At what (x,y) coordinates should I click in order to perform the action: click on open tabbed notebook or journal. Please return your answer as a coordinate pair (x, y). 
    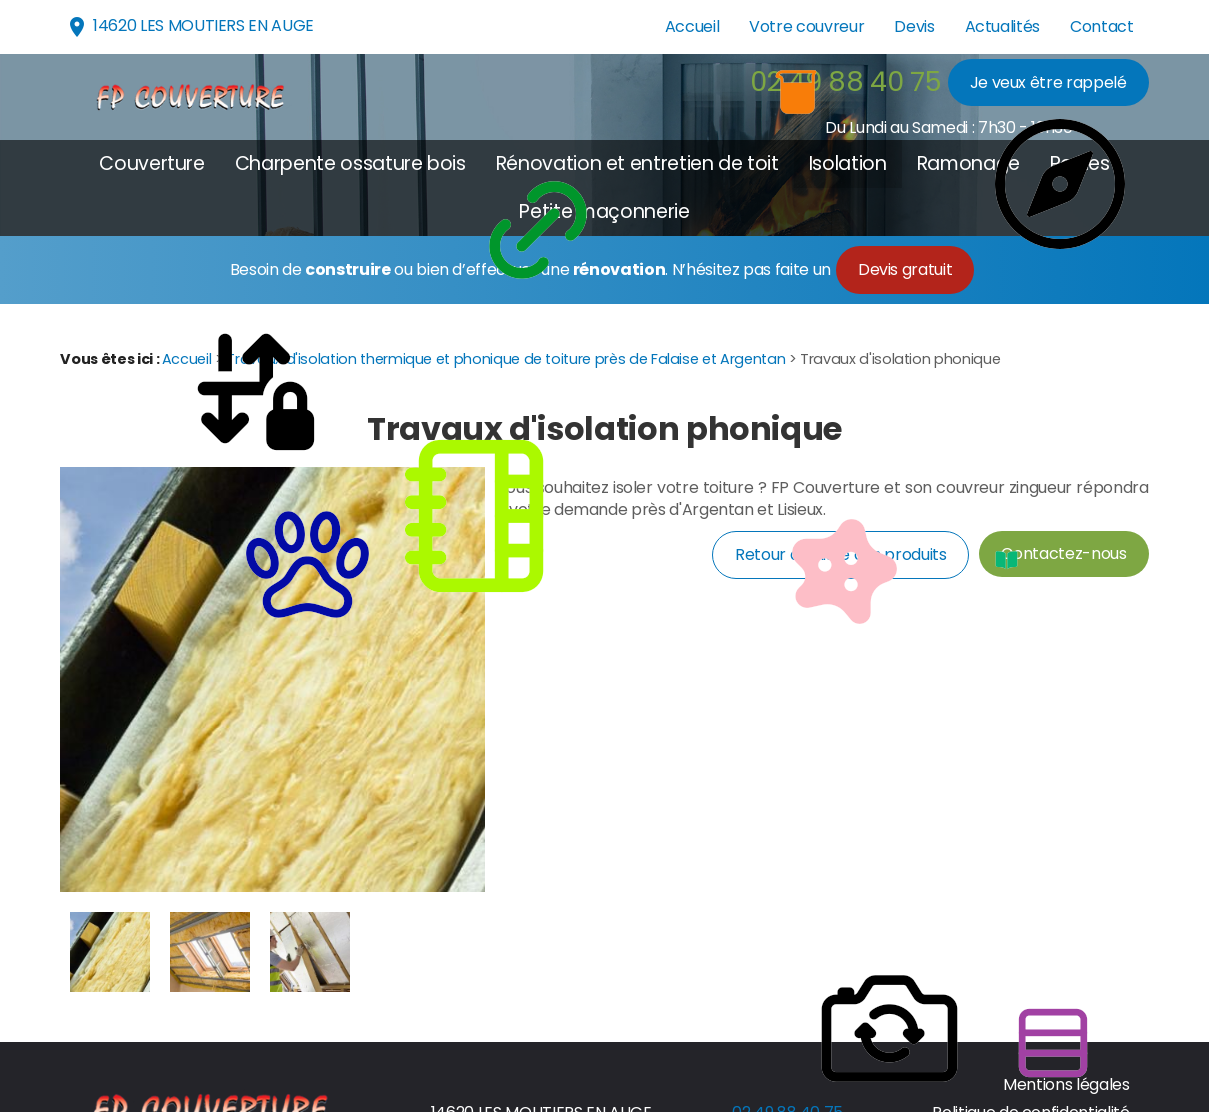
    Looking at the image, I should click on (481, 516).